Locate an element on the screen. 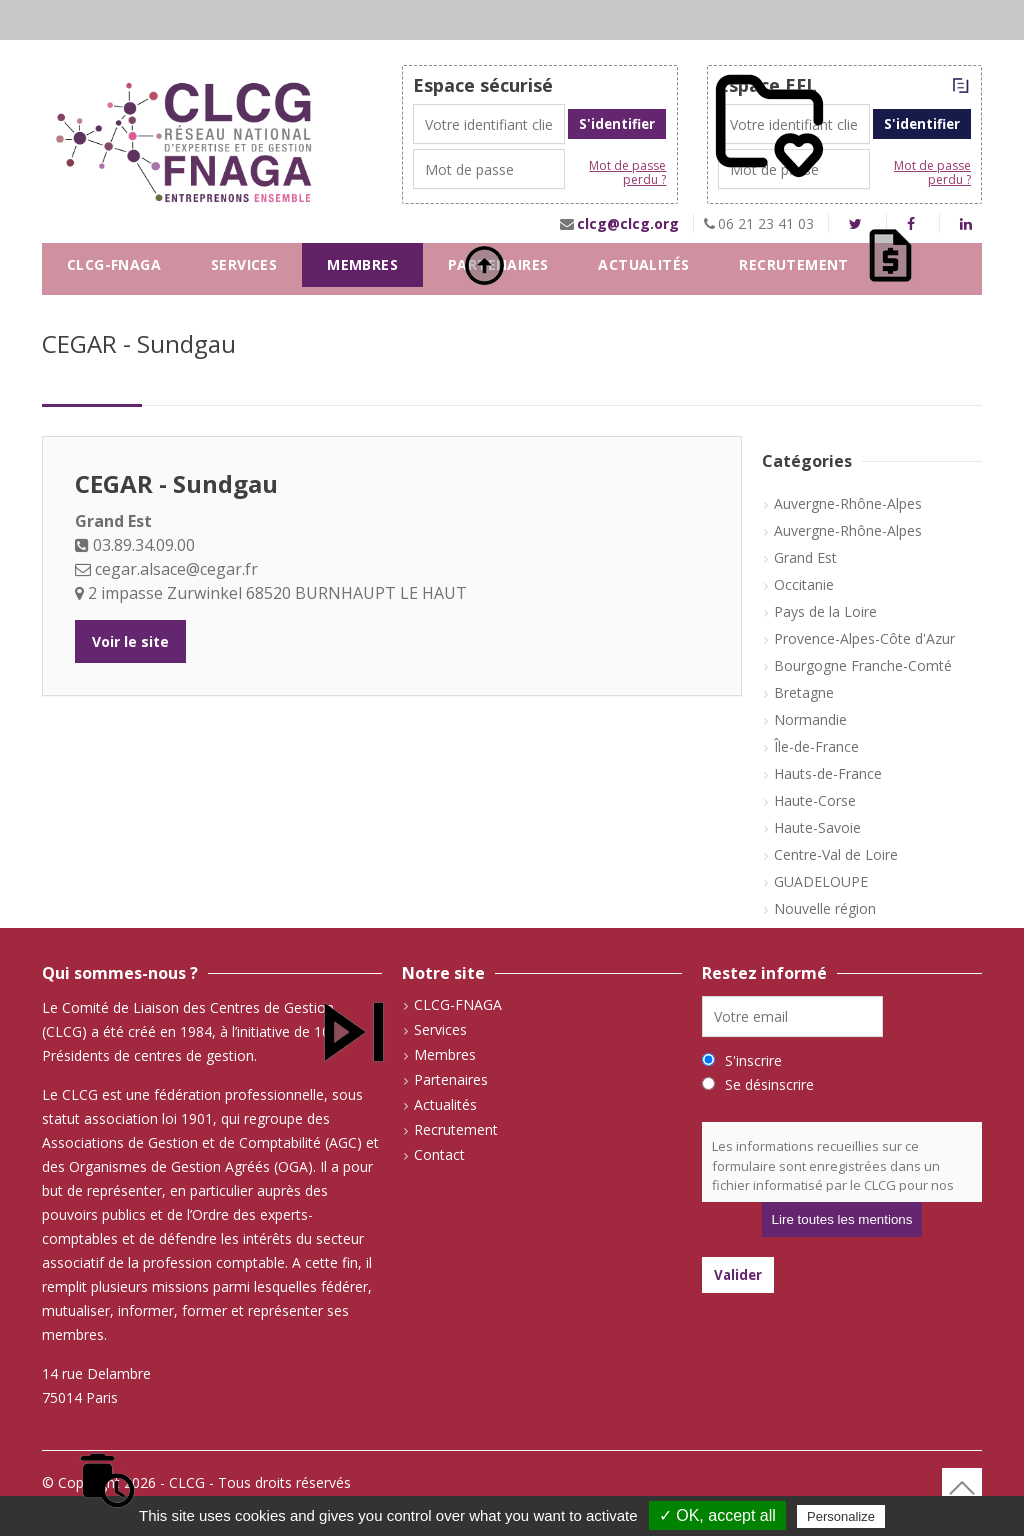 Image resolution: width=1024 pixels, height=1536 pixels. request a price quote or estimate is located at coordinates (890, 255).